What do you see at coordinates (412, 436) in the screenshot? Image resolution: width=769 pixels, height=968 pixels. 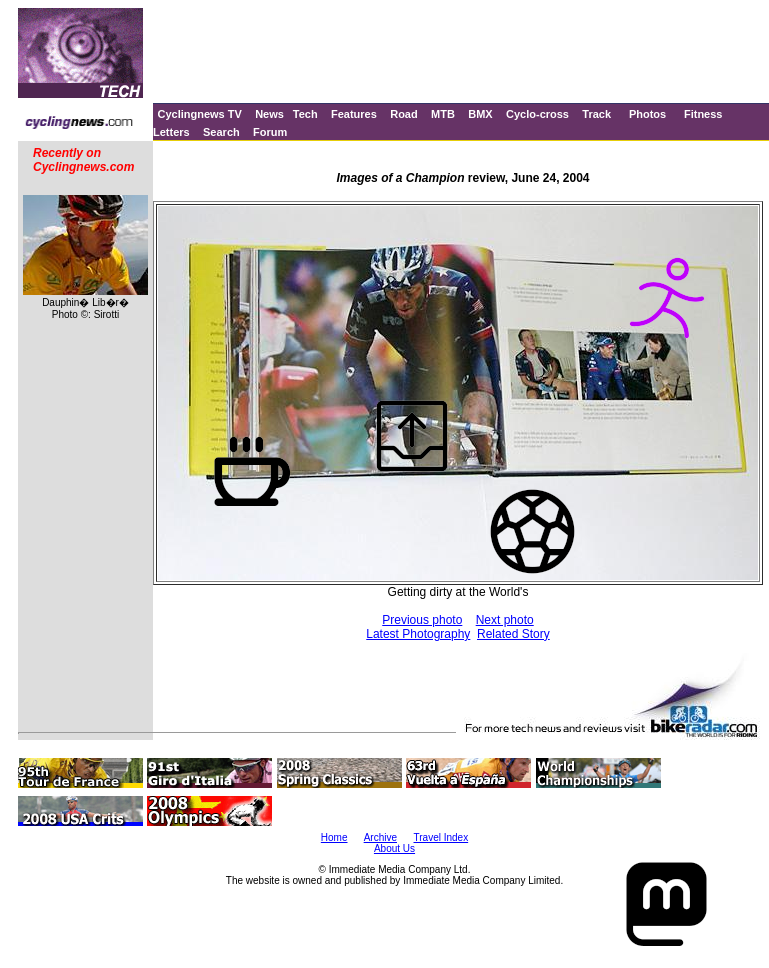 I see `upload file from tray` at bounding box center [412, 436].